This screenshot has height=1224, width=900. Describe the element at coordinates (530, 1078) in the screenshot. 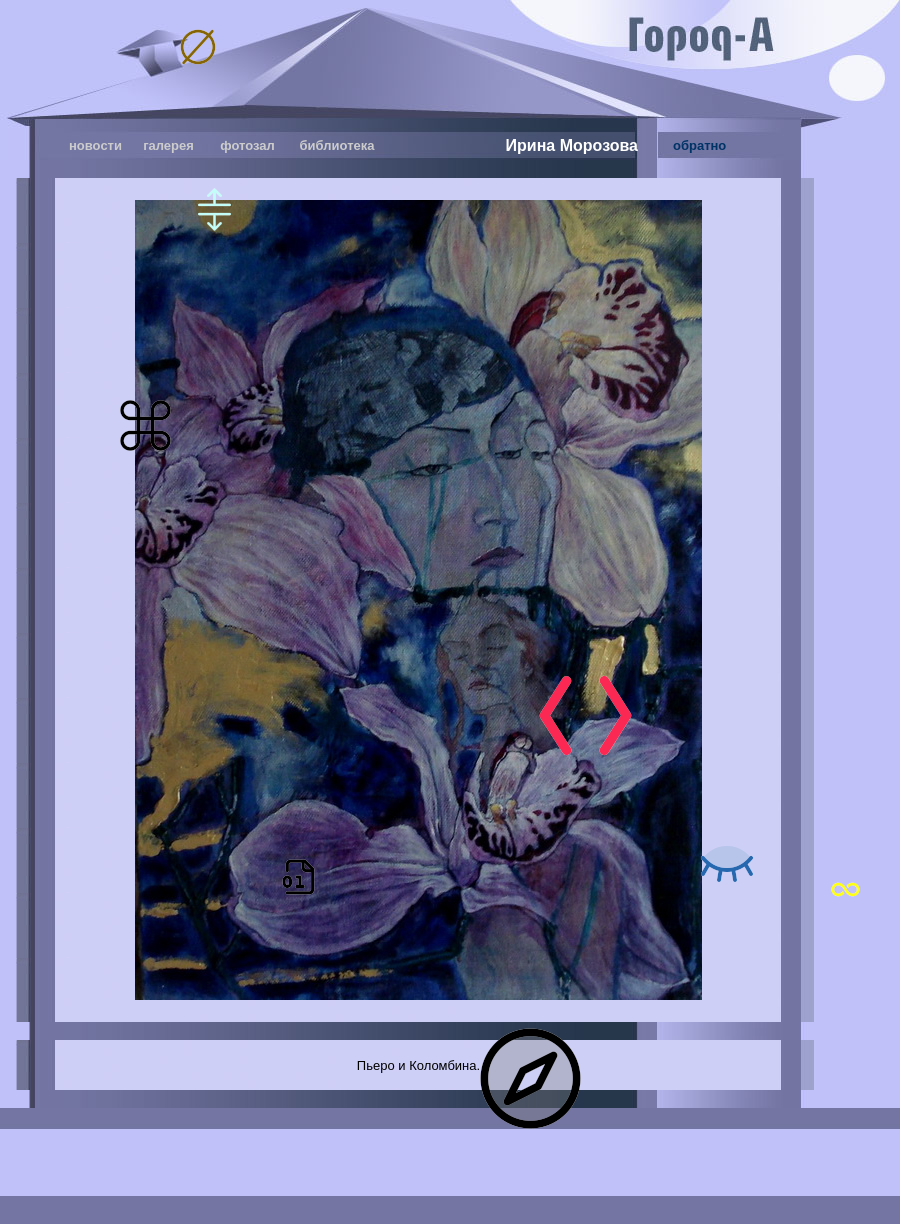

I see `access navigation or directions` at that location.